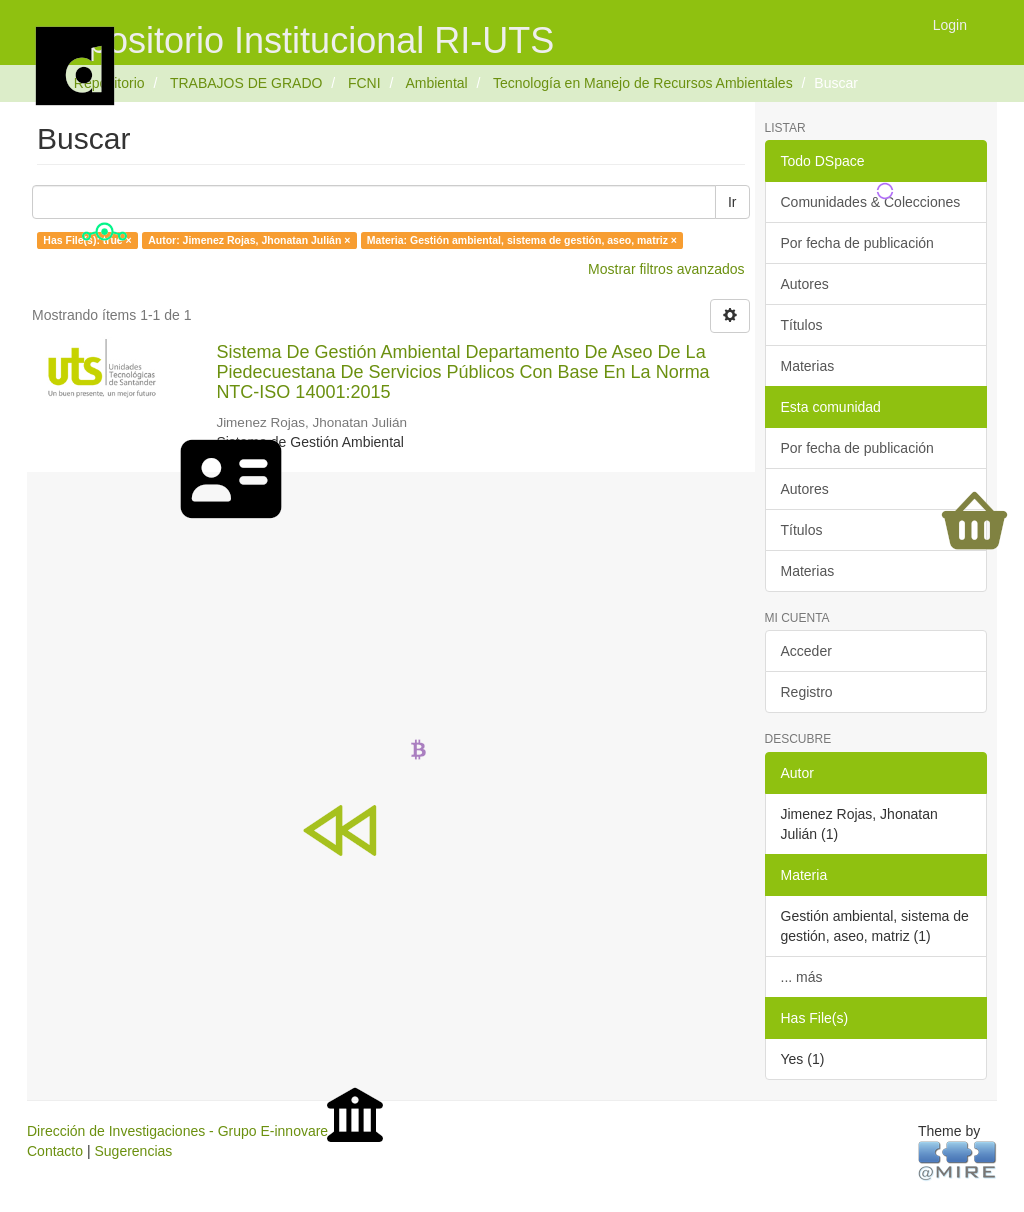  Describe the element at coordinates (885, 191) in the screenshot. I see `indicates content is loading` at that location.